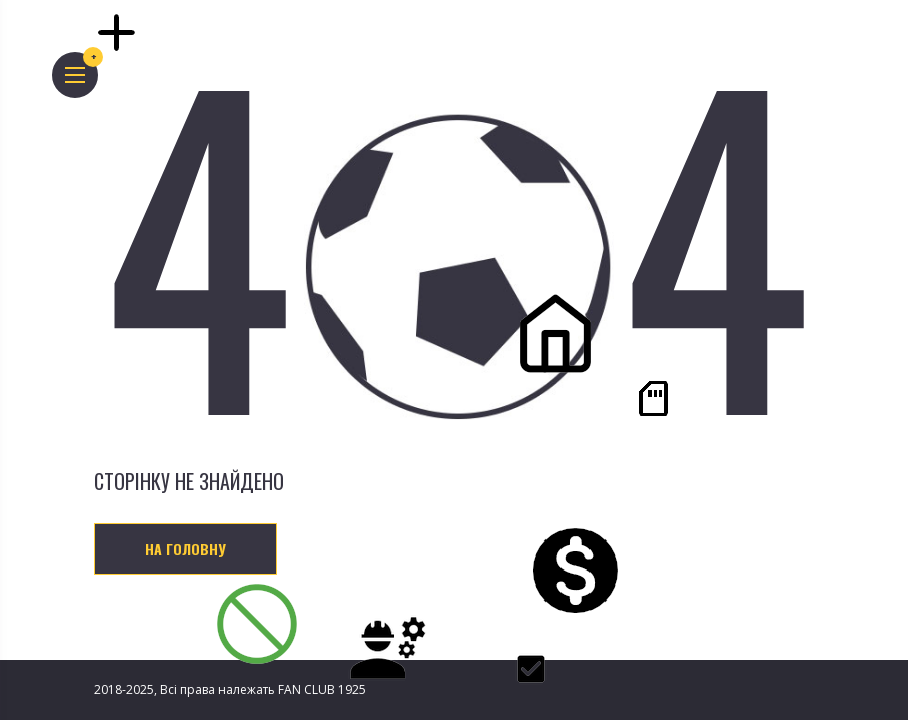  Describe the element at coordinates (257, 624) in the screenshot. I see `indicates a blocked or prohibited action` at that location.